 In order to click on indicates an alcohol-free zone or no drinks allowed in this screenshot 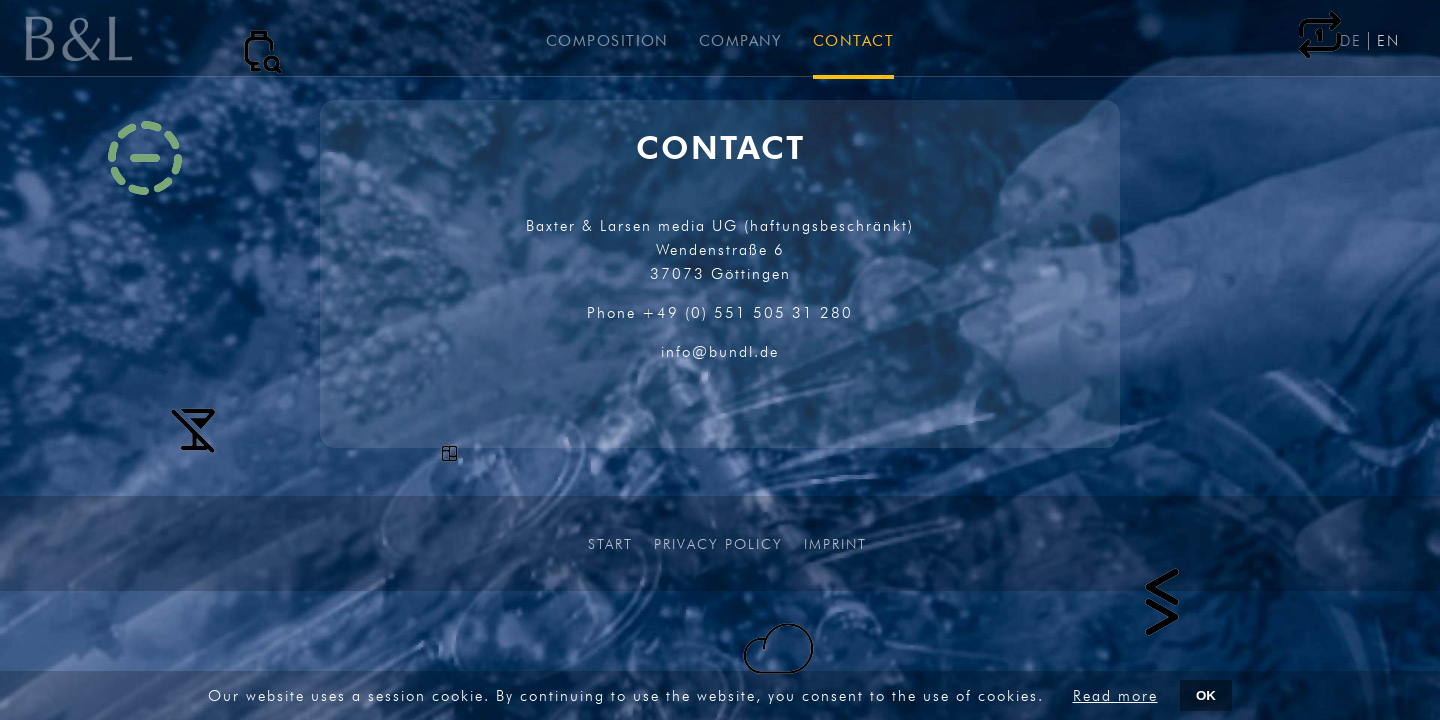, I will do `click(194, 429)`.